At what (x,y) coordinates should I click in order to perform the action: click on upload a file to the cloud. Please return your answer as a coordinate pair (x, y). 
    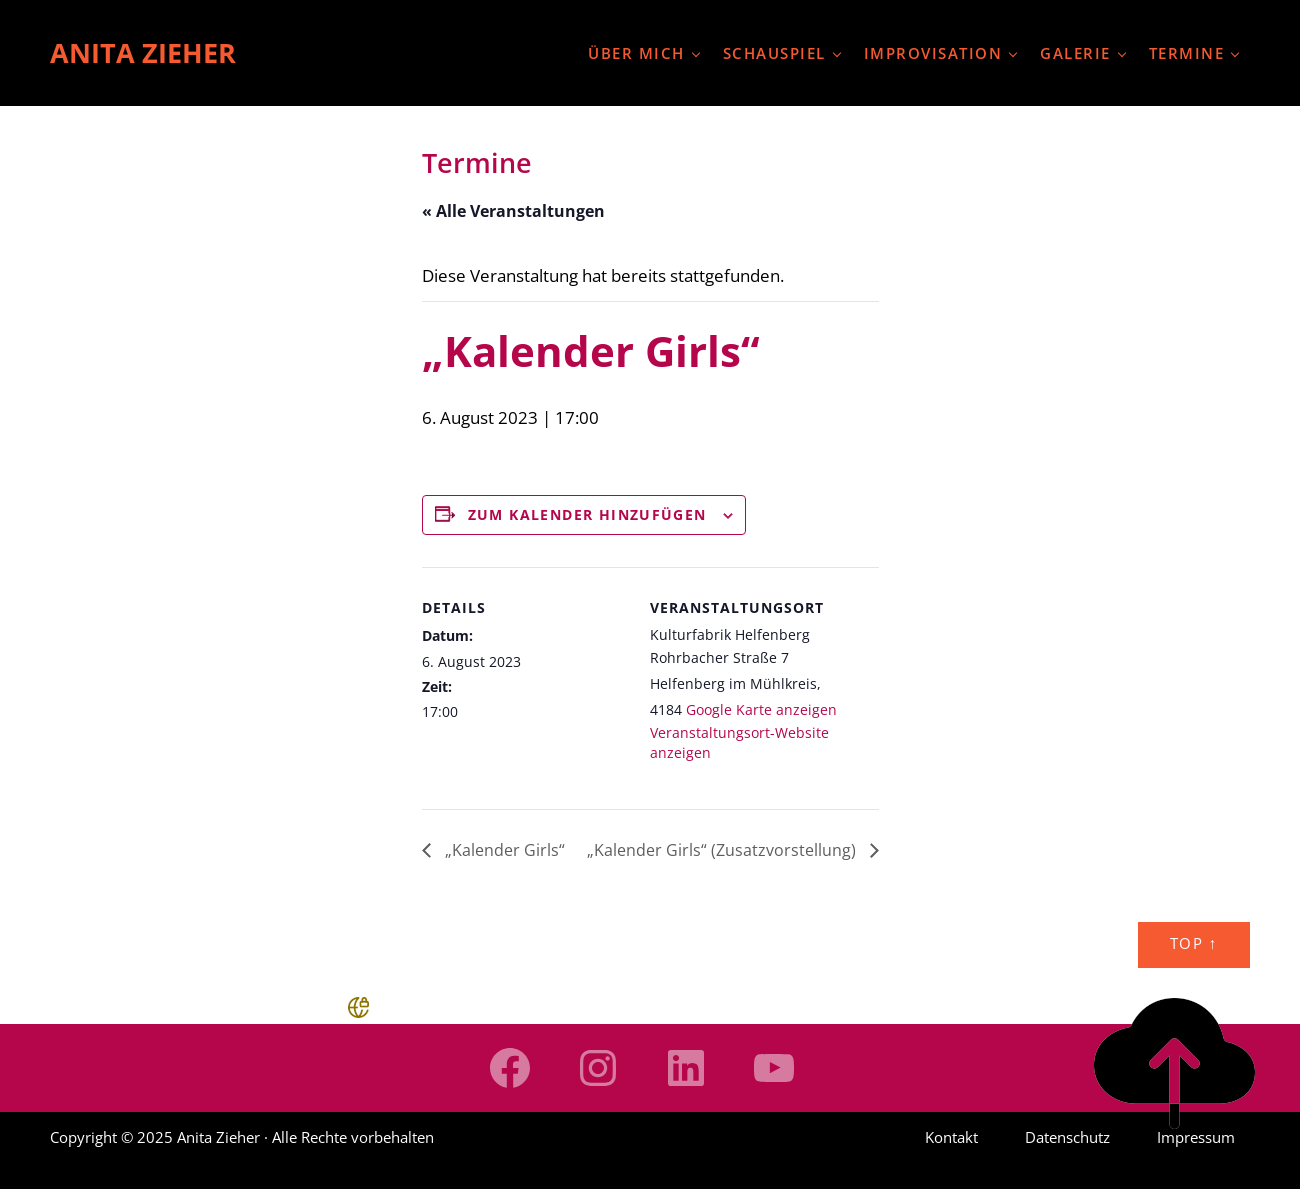
    Looking at the image, I should click on (1174, 1063).